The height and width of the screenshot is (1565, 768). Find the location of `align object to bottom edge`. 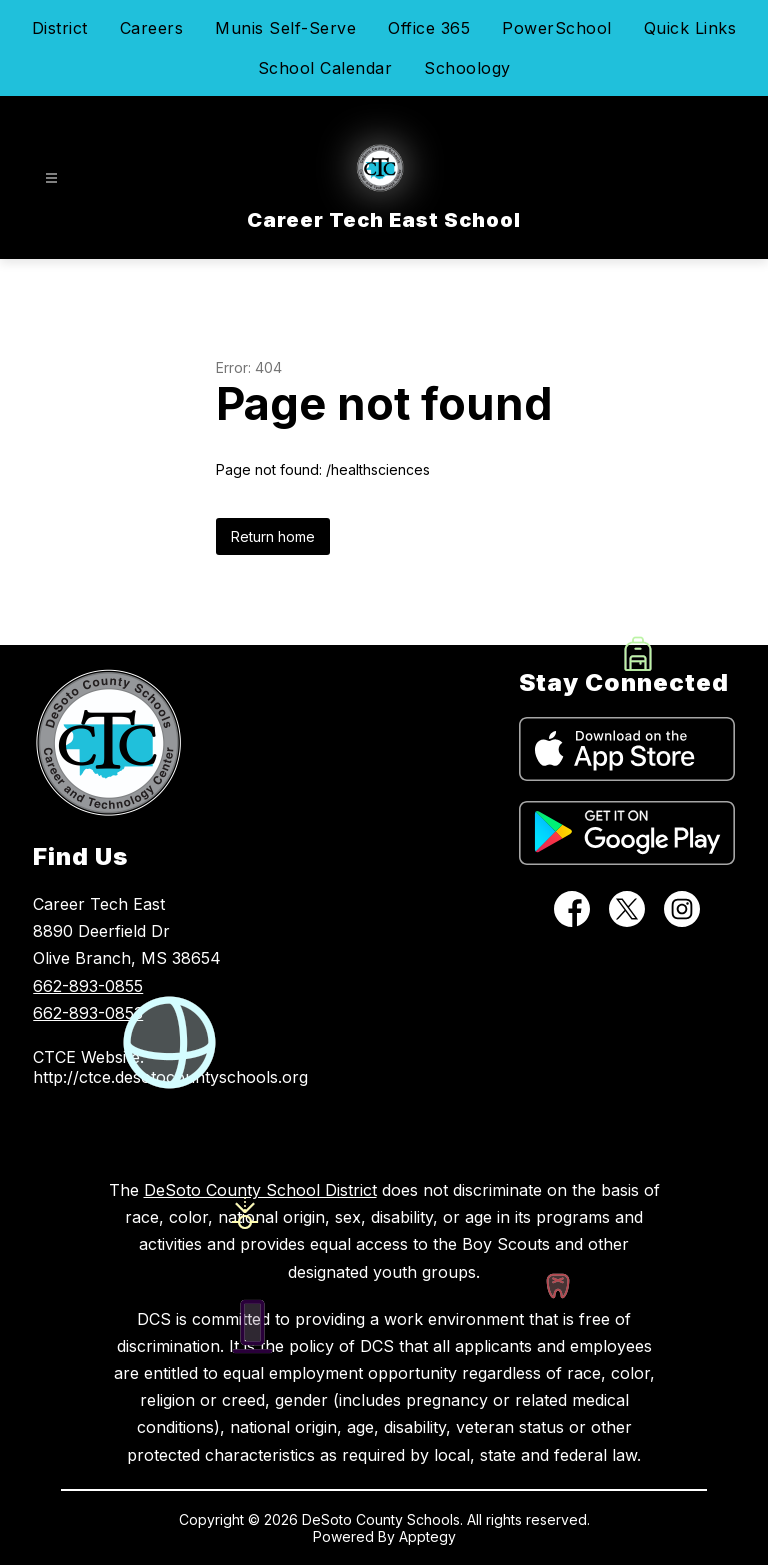

align object to bottom edge is located at coordinates (252, 1325).